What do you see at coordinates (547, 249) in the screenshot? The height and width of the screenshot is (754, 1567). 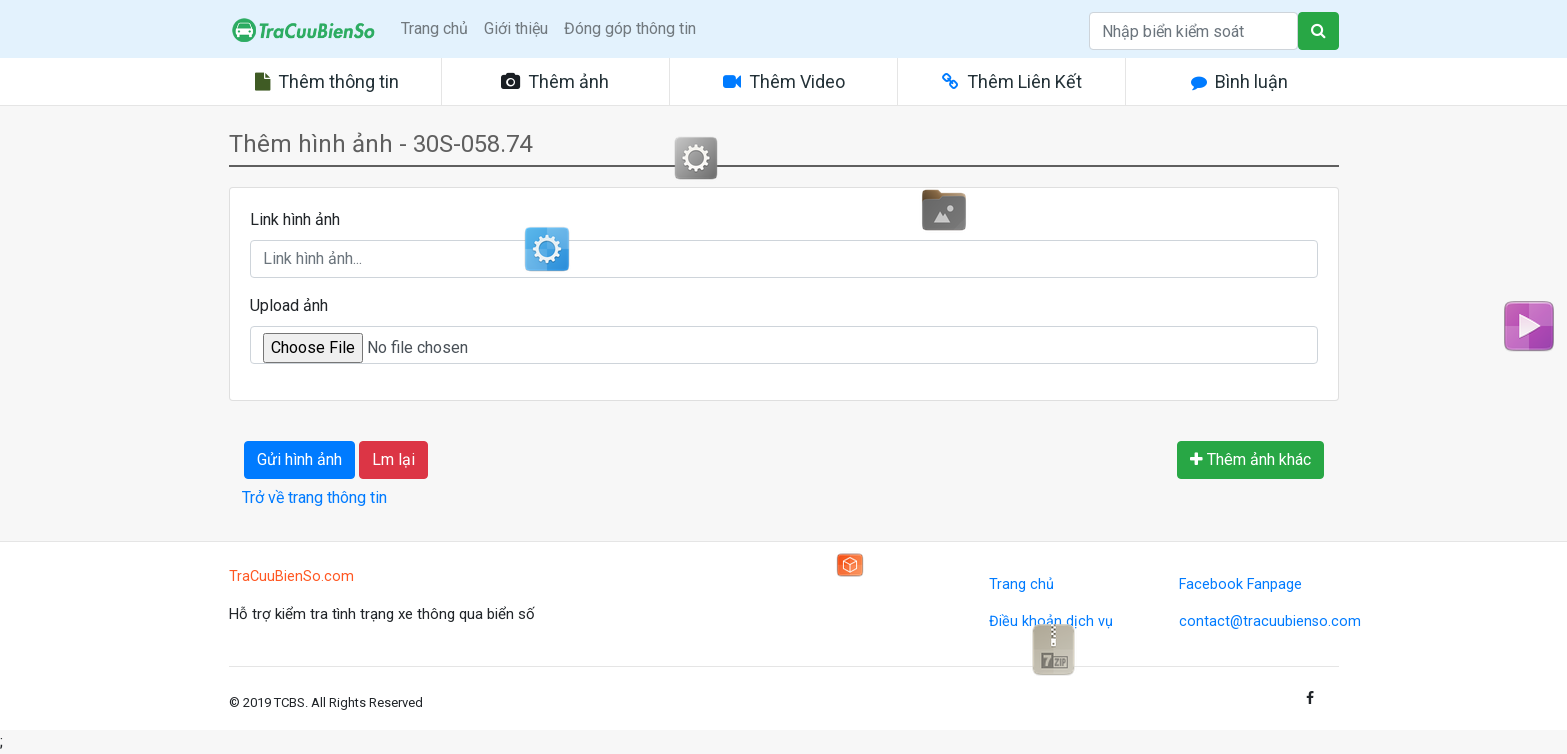 I see `windows executable file type indicator` at bounding box center [547, 249].